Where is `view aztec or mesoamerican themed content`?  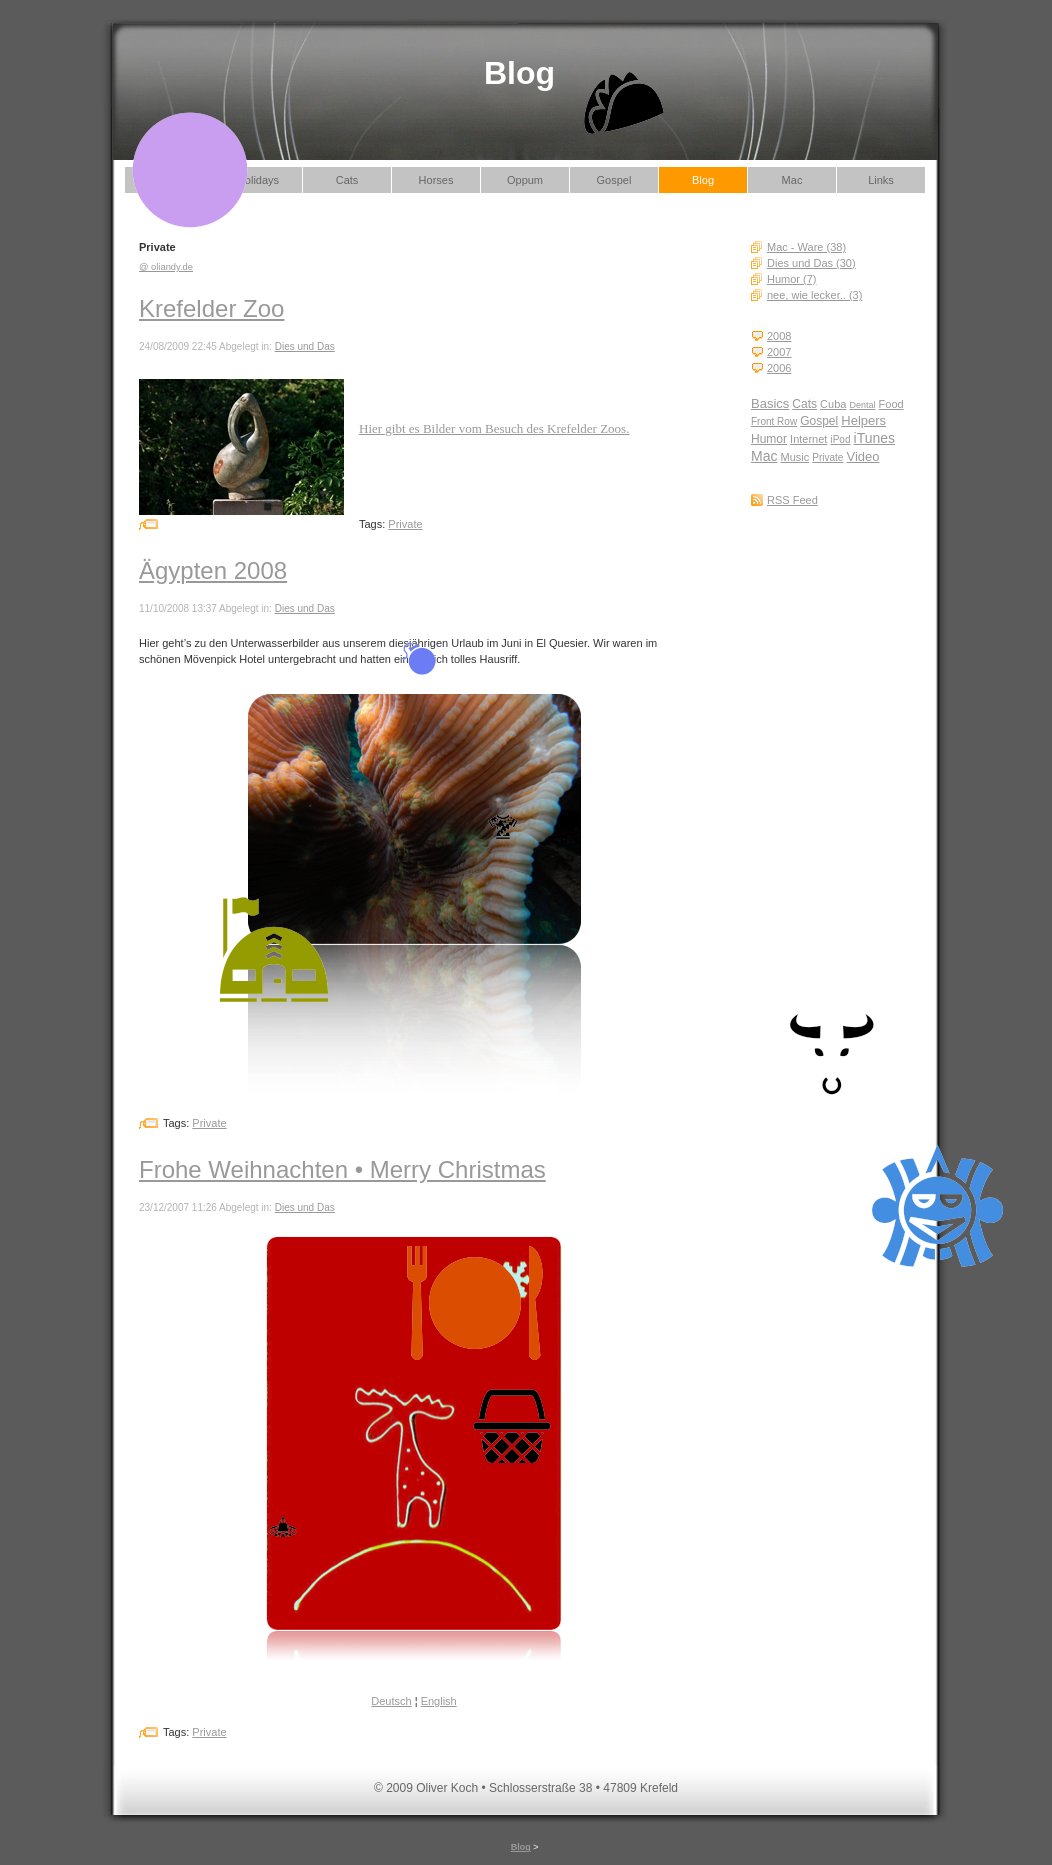 view aztec or mesoamerican themed content is located at coordinates (937, 1205).